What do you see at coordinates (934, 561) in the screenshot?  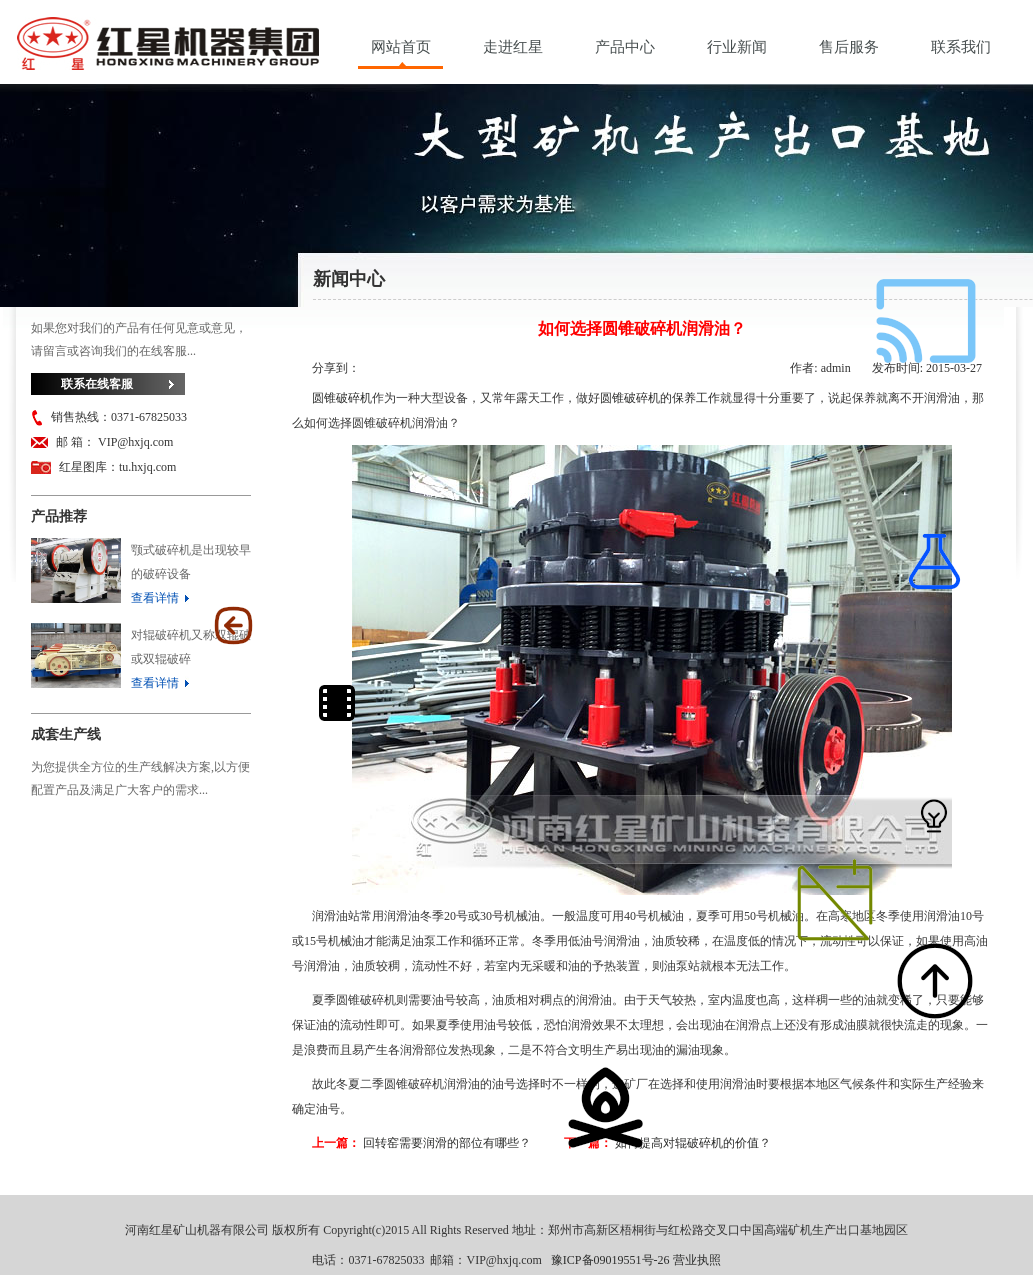 I see `access experimental or beta features` at bounding box center [934, 561].